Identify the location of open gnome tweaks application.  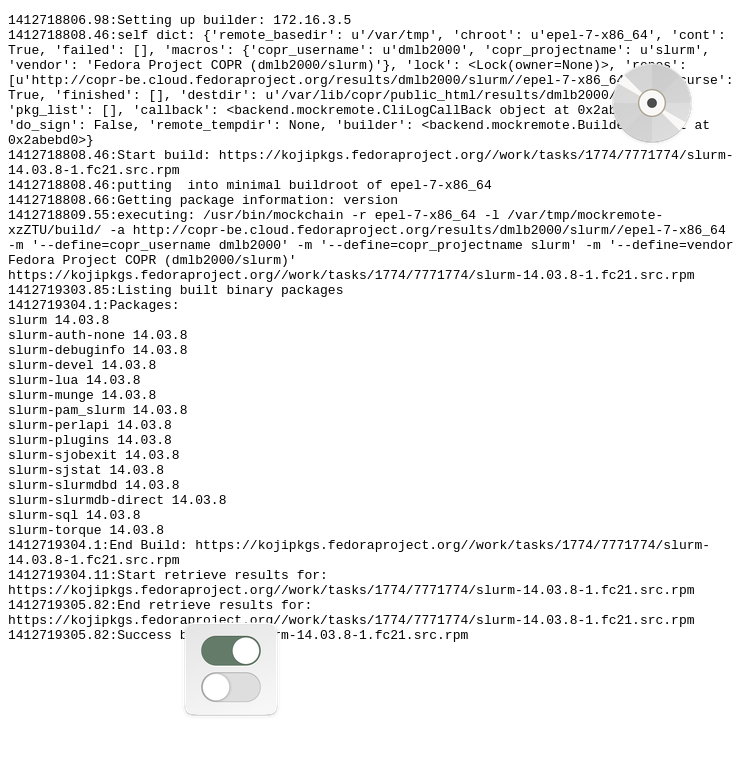
(231, 669).